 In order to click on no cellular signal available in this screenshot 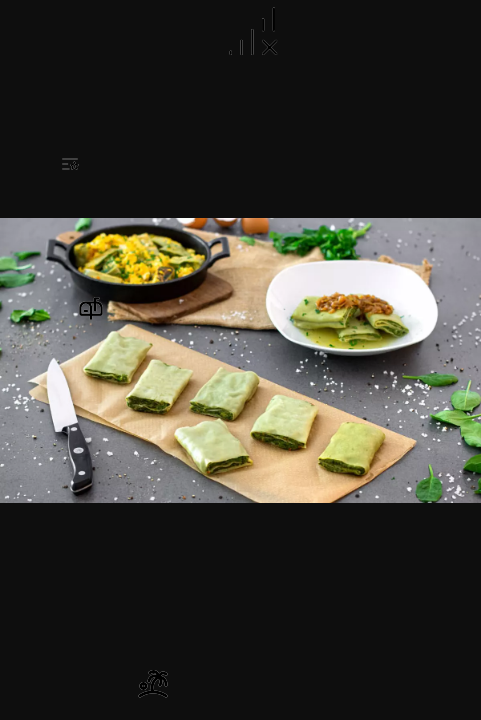, I will do `click(254, 34)`.